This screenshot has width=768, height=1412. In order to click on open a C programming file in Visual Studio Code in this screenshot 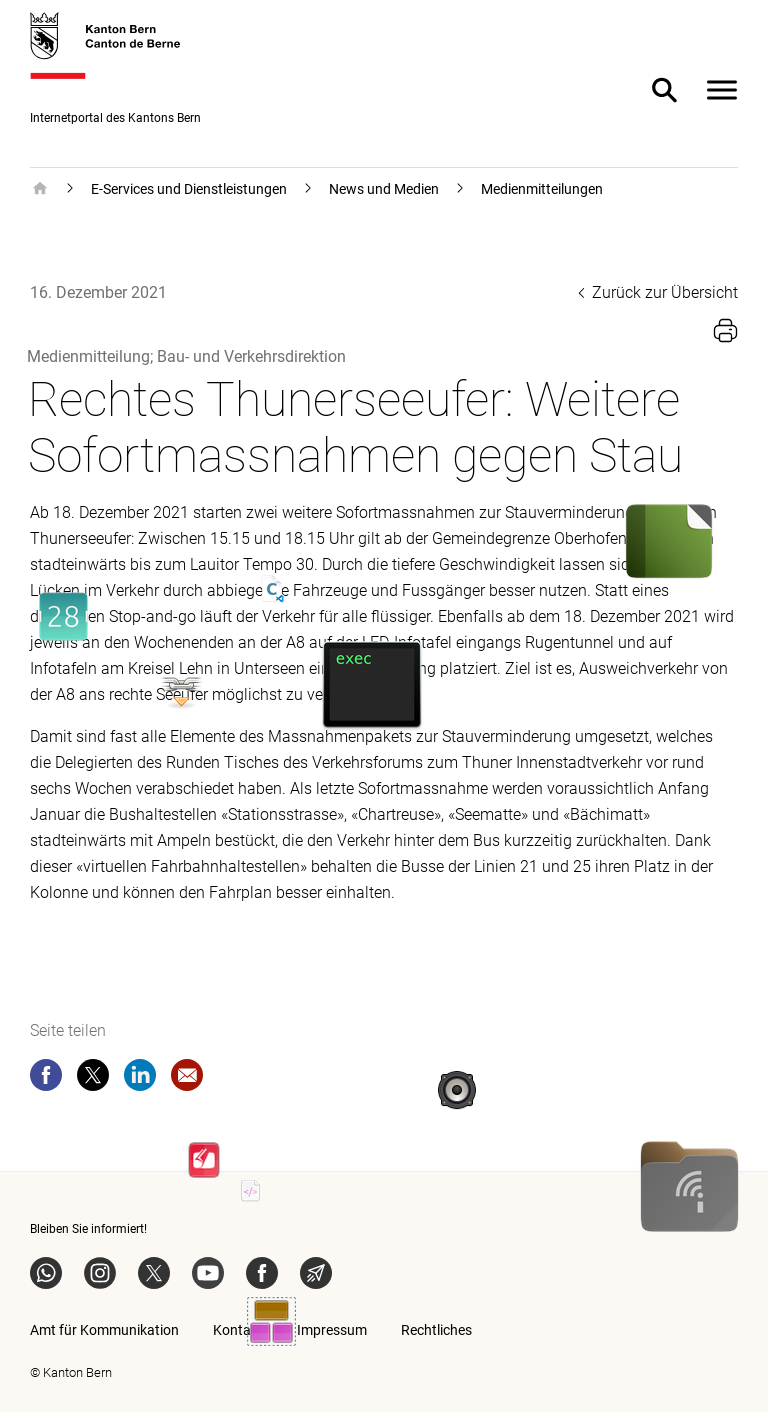, I will do `click(272, 589)`.